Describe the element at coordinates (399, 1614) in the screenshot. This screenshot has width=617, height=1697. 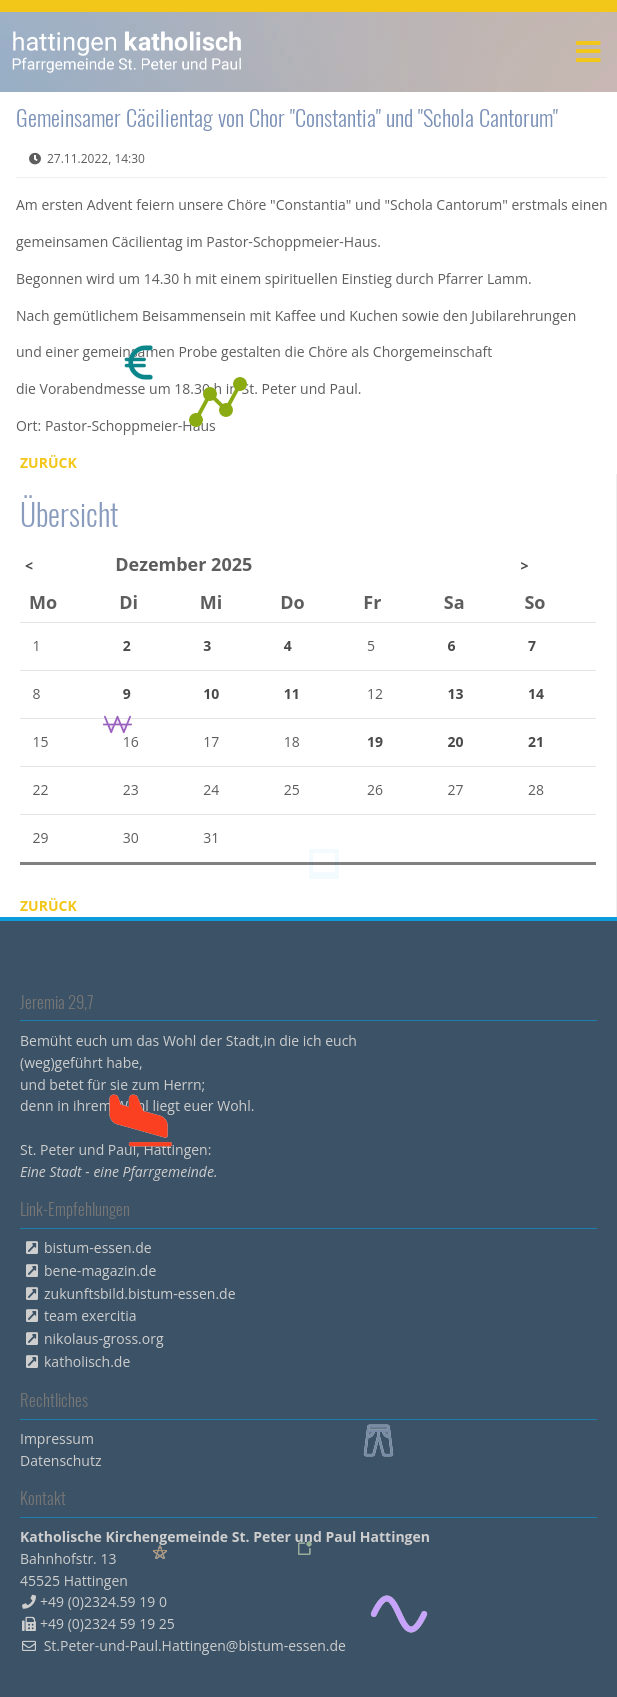
I see `audio or sound wave visualization` at that location.